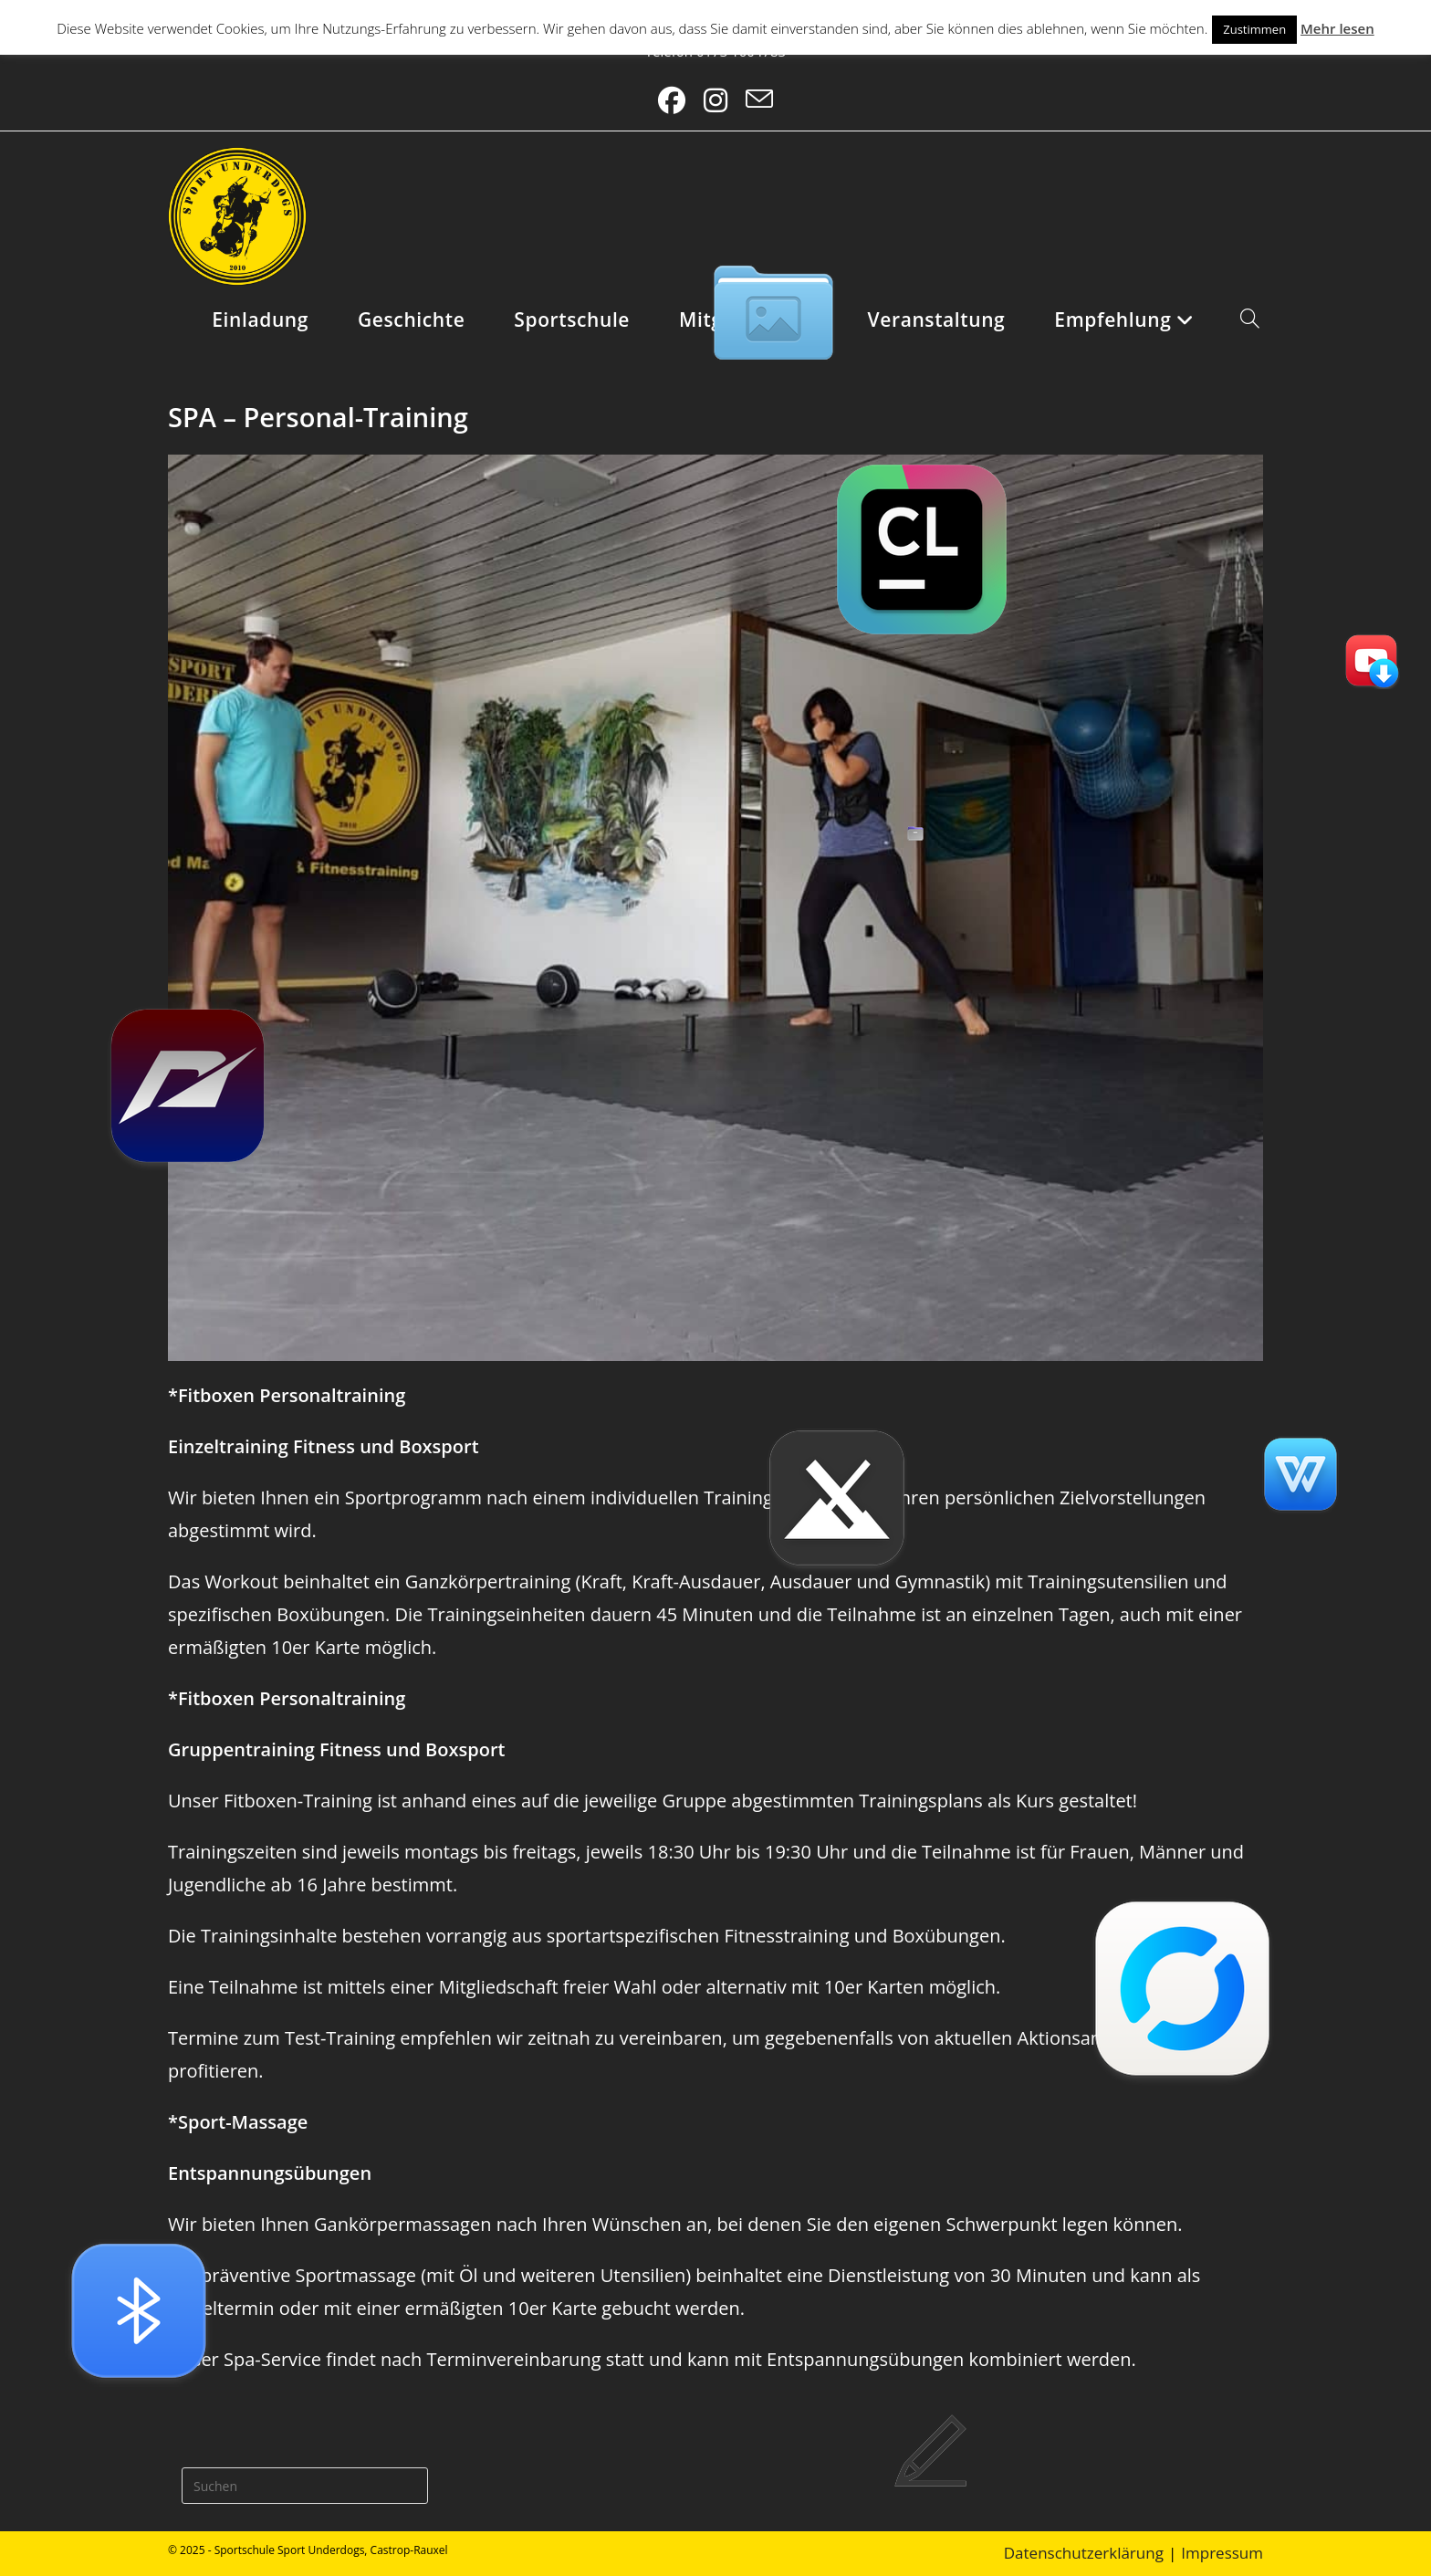 The width and height of the screenshot is (1431, 2576). What do you see at coordinates (1182, 1988) in the screenshot?
I see `open rustdesk remote desktop application` at bounding box center [1182, 1988].